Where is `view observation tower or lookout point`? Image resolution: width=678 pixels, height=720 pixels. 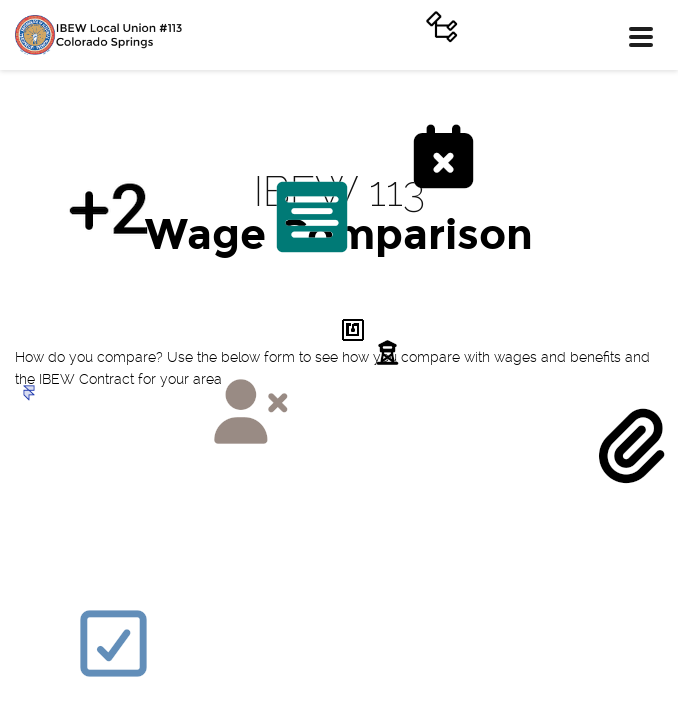
view observation tower or lookout point is located at coordinates (387, 352).